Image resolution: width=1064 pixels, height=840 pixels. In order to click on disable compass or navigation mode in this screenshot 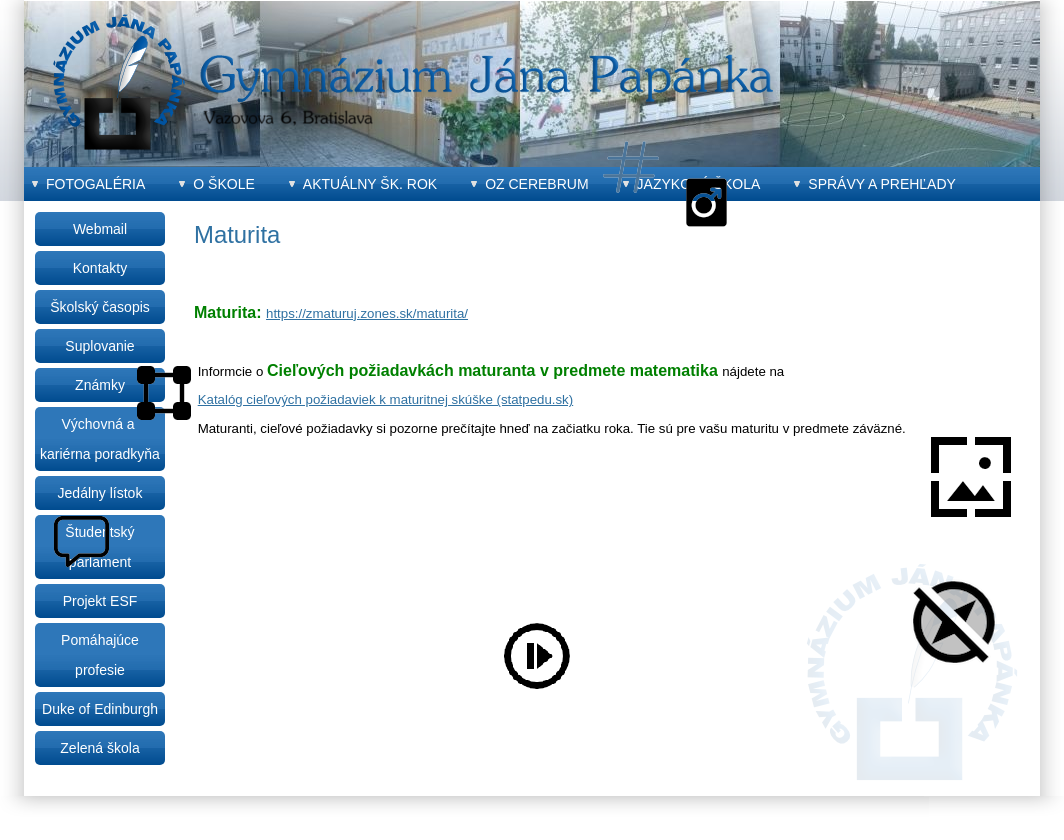, I will do `click(954, 622)`.